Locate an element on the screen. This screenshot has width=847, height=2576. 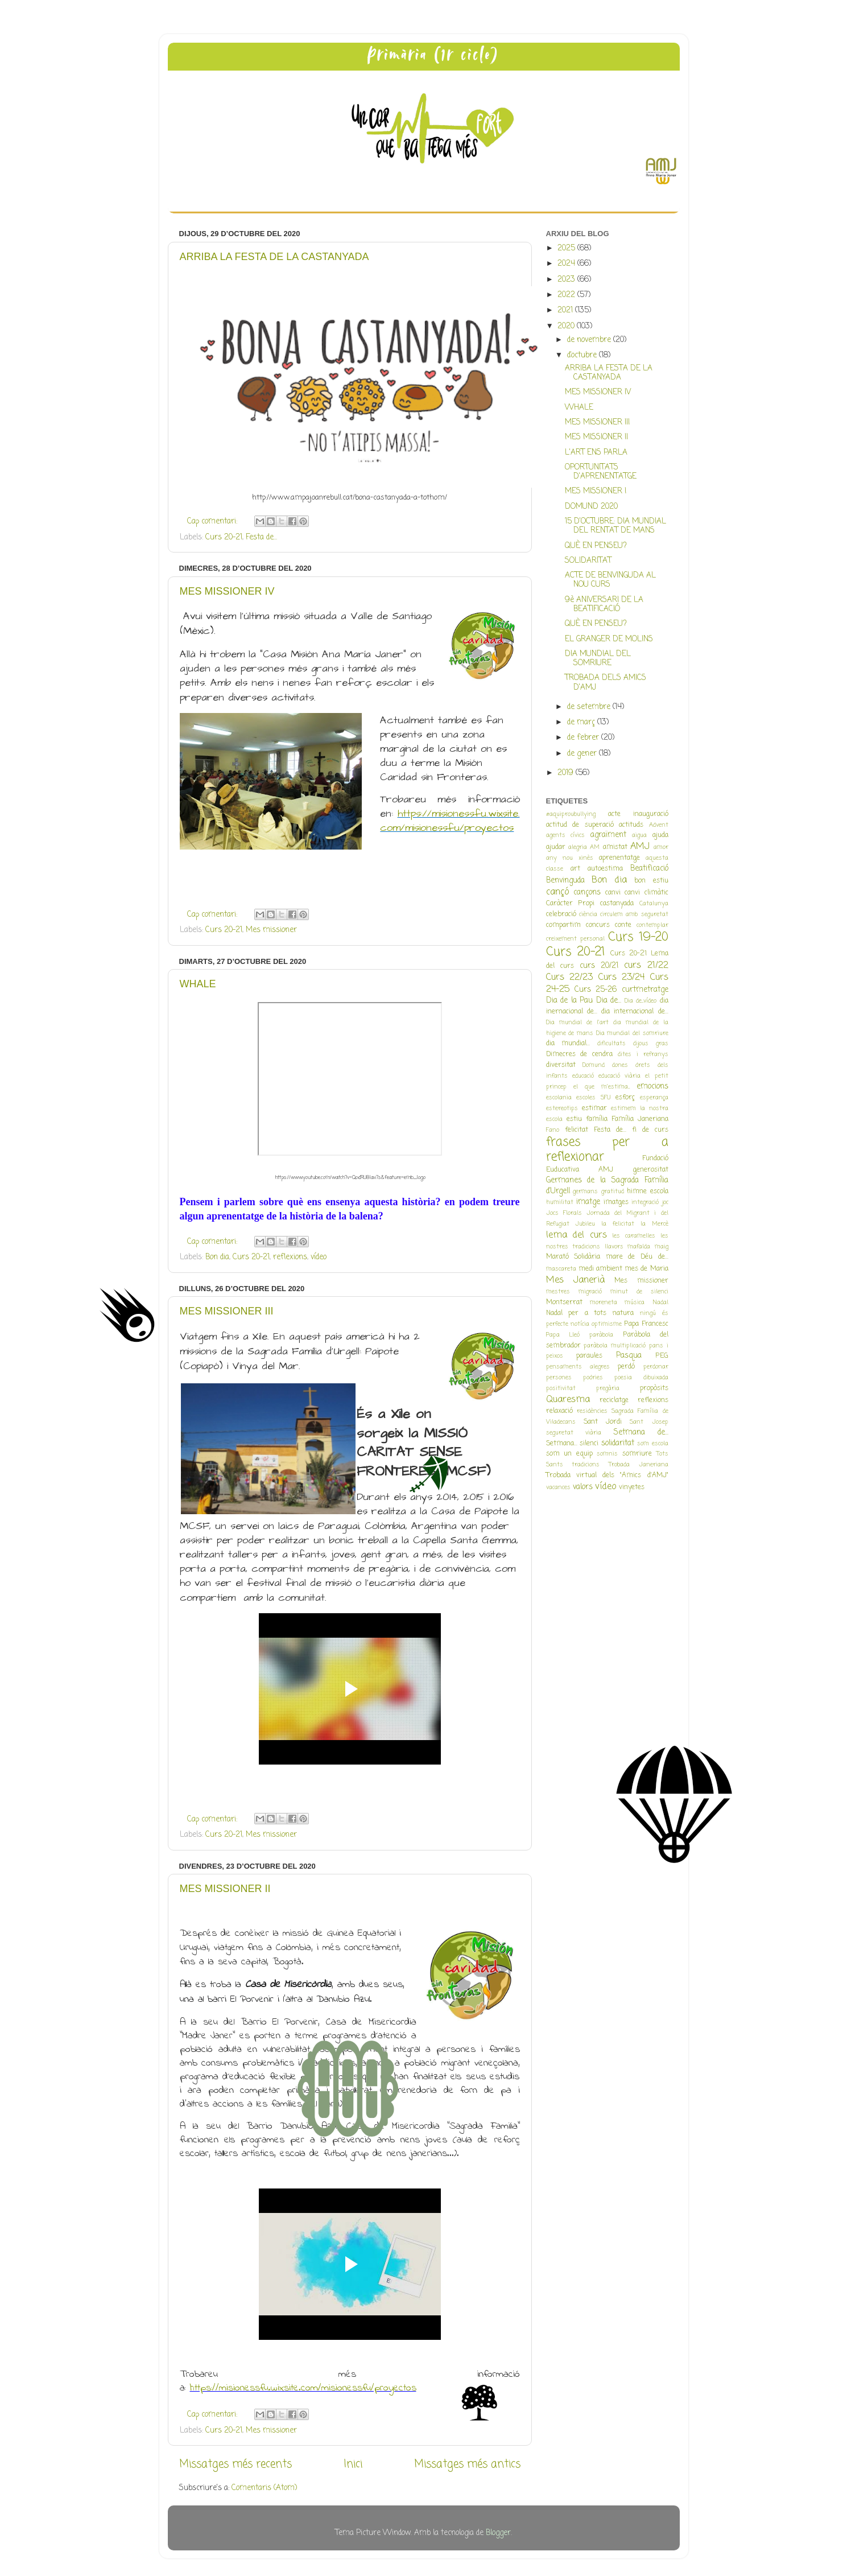
access orchard or farming features is located at coordinates (479, 2402).